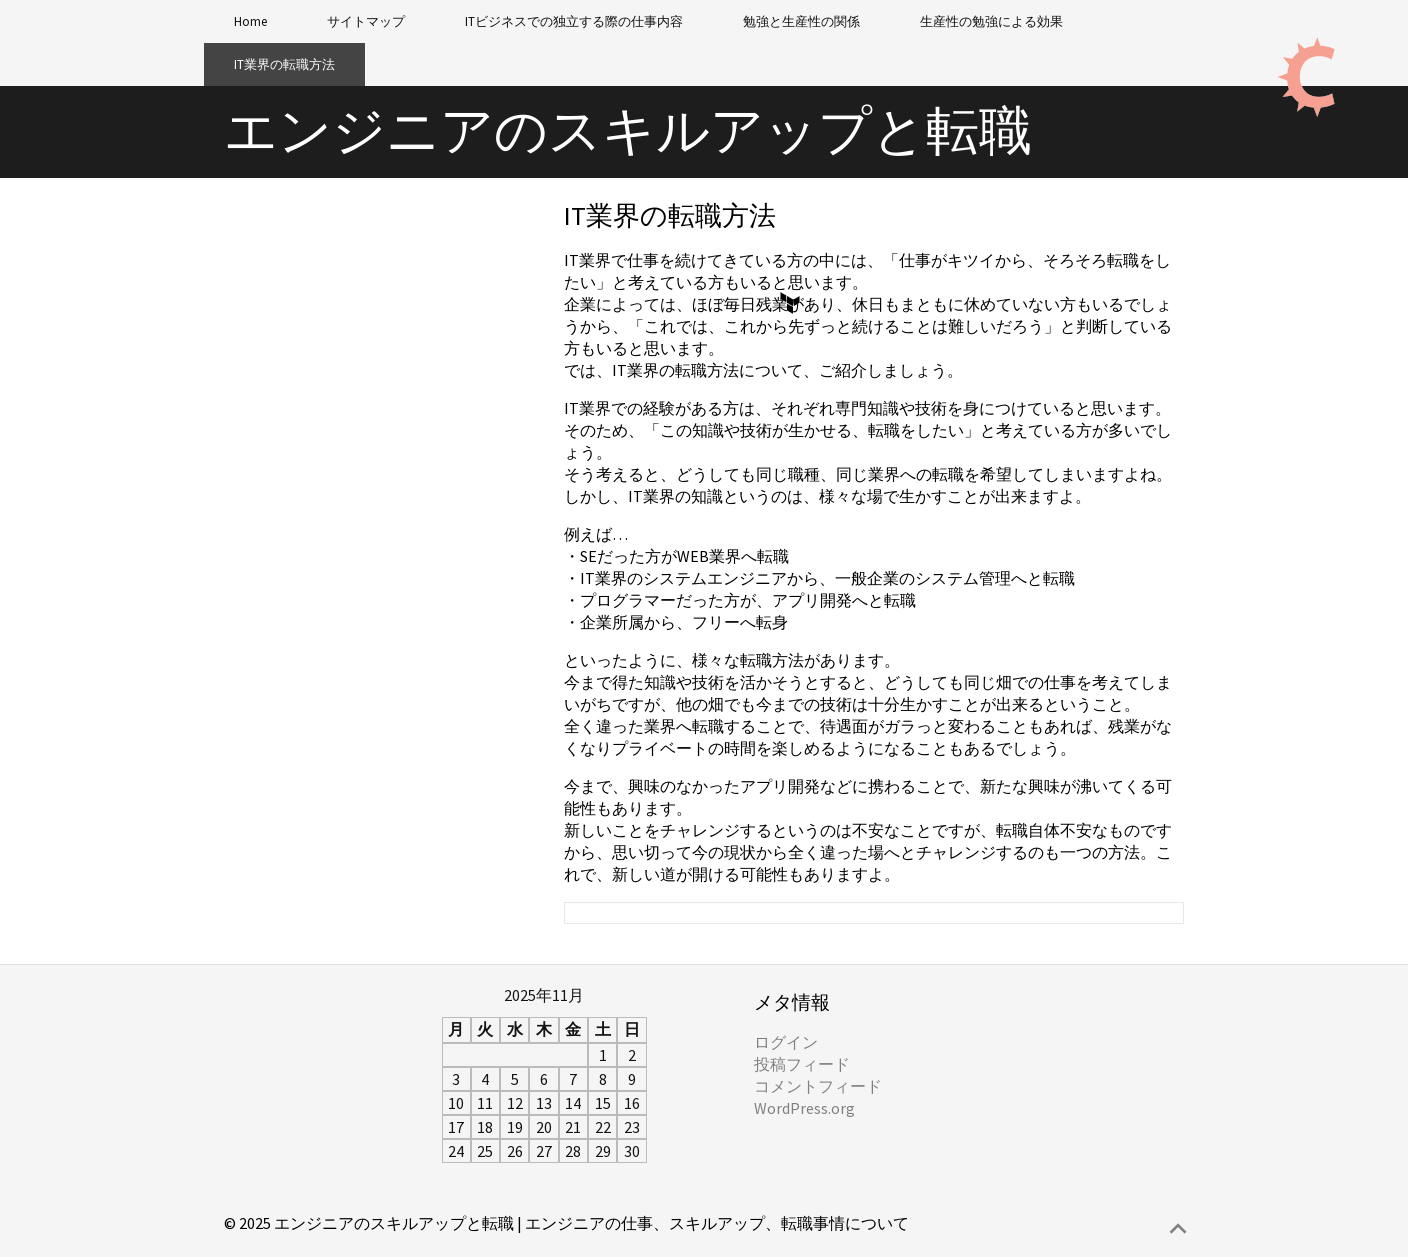  I want to click on HashiCorp Terraform branding or logo, so click(790, 303).